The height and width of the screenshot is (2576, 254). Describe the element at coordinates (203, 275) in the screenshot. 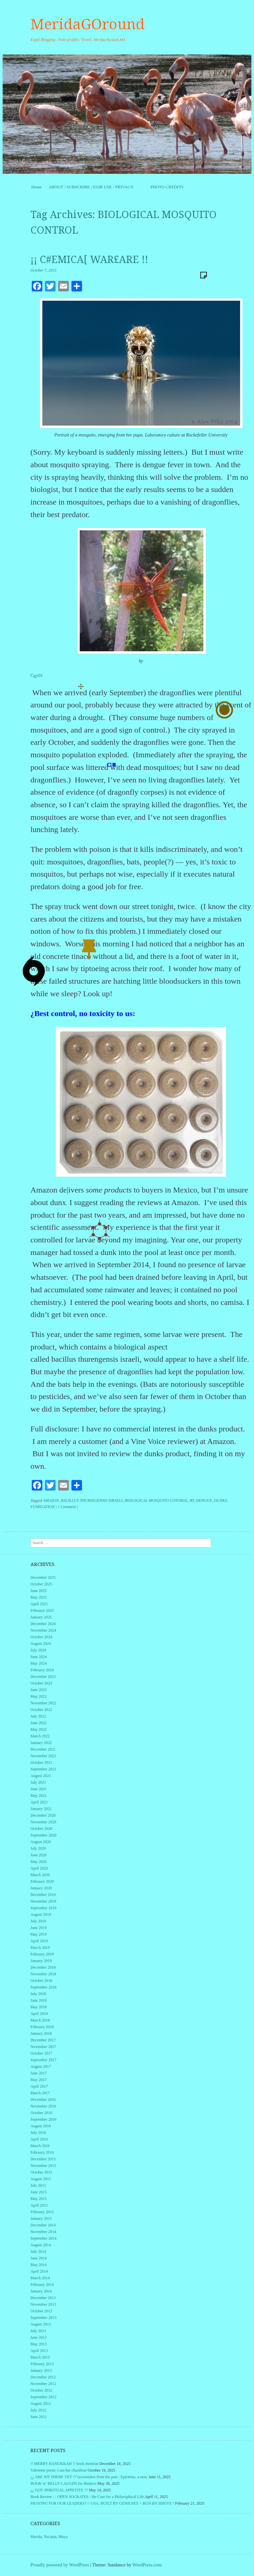

I see `create a new sticky note` at that location.